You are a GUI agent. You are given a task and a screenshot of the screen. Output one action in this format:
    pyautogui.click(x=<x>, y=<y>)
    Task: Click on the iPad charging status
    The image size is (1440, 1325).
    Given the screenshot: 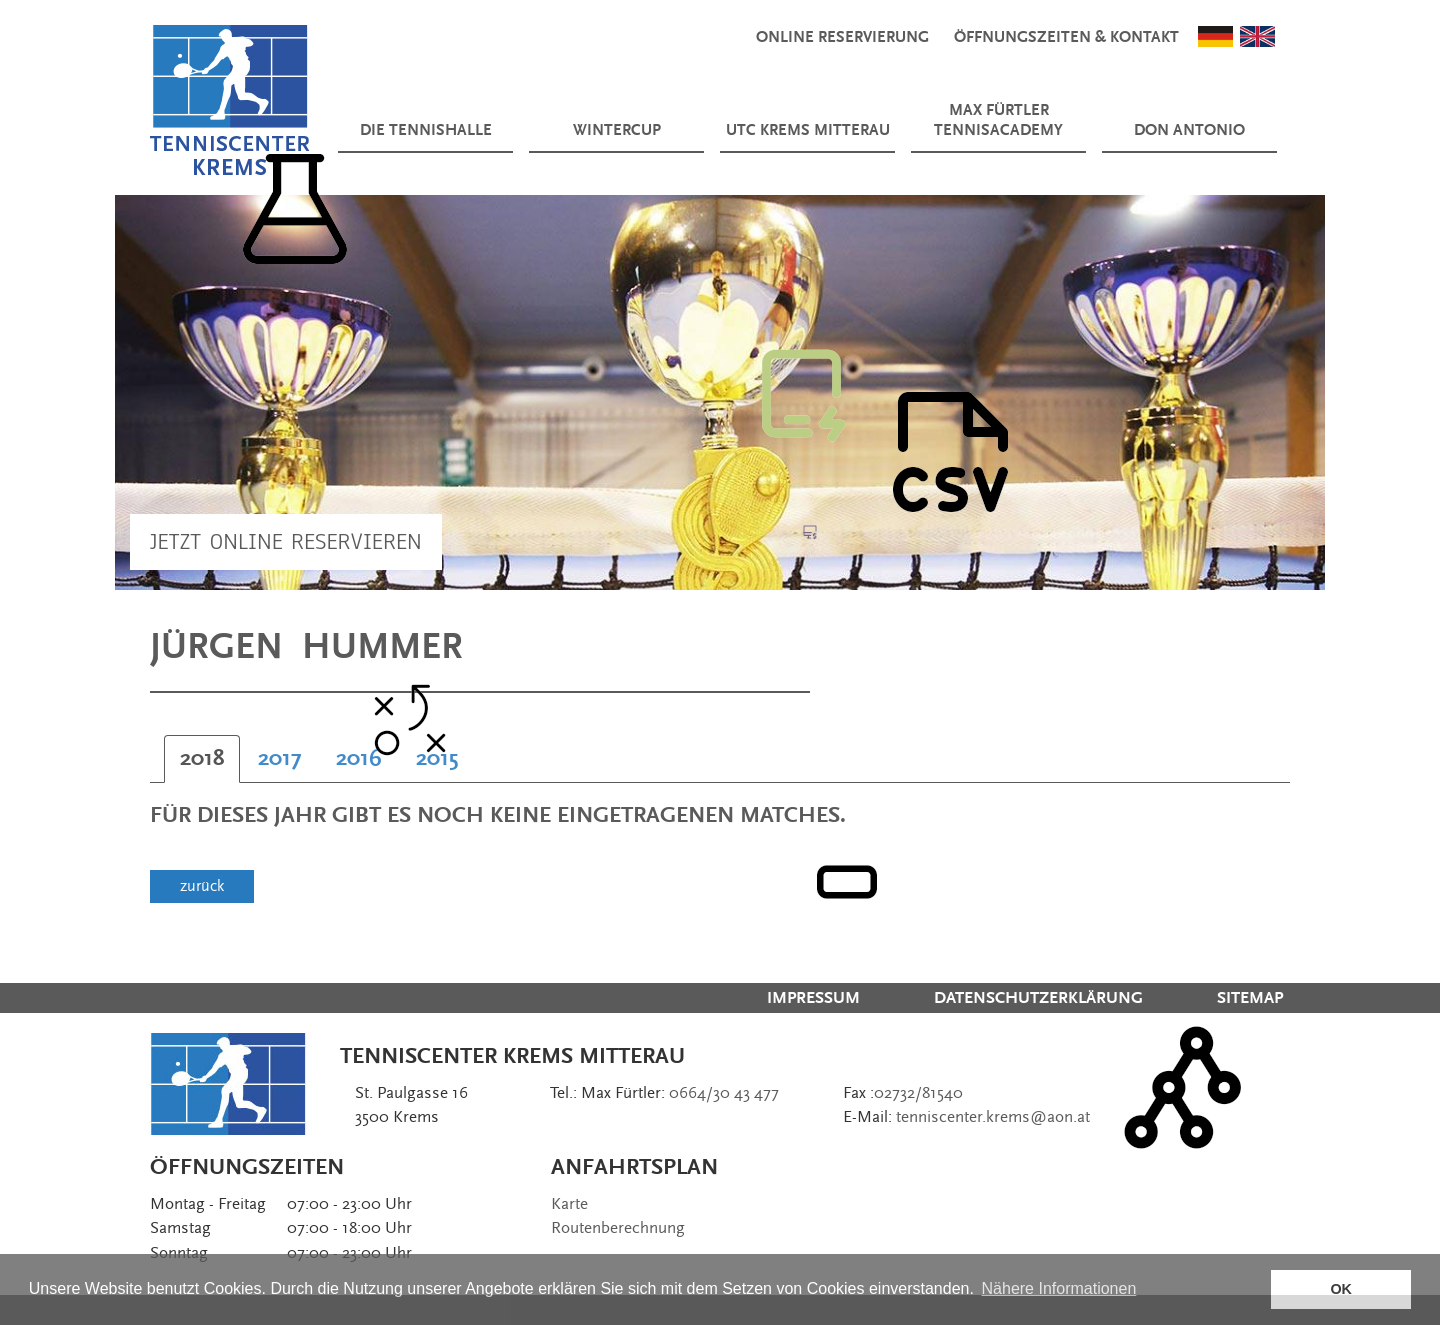 What is the action you would take?
    pyautogui.click(x=801, y=393)
    